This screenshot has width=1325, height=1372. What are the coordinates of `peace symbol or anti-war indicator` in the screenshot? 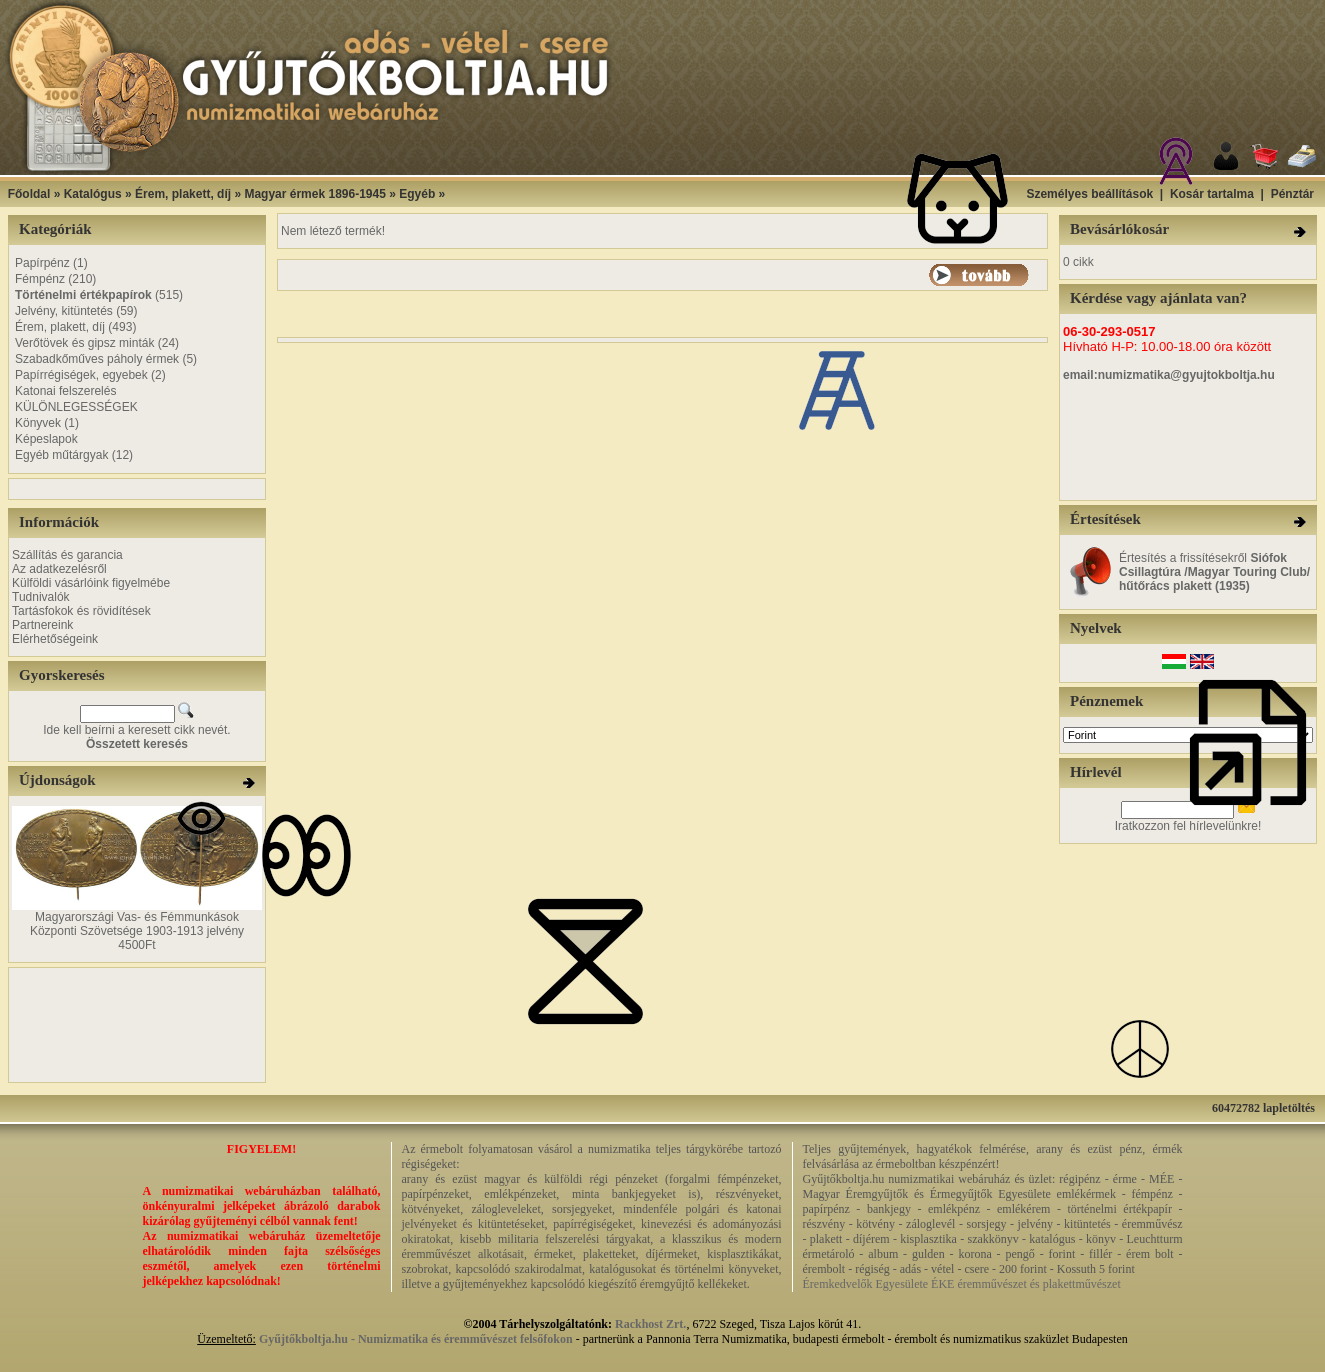 It's located at (1140, 1049).